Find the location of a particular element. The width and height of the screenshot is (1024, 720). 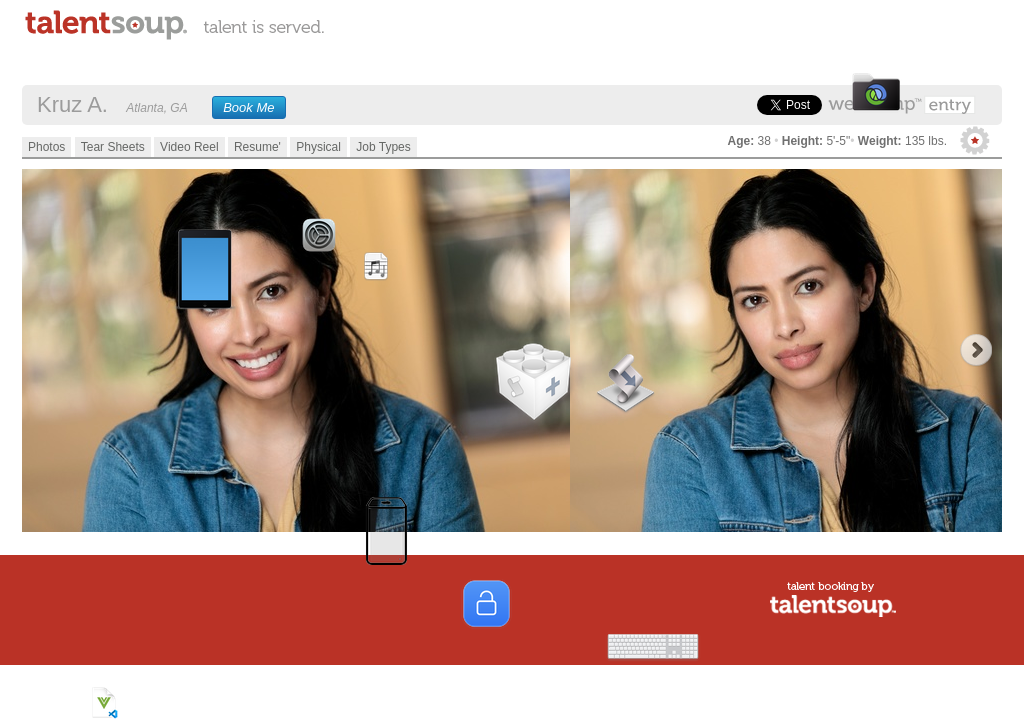

open screensaver and lock screen settings is located at coordinates (486, 604).